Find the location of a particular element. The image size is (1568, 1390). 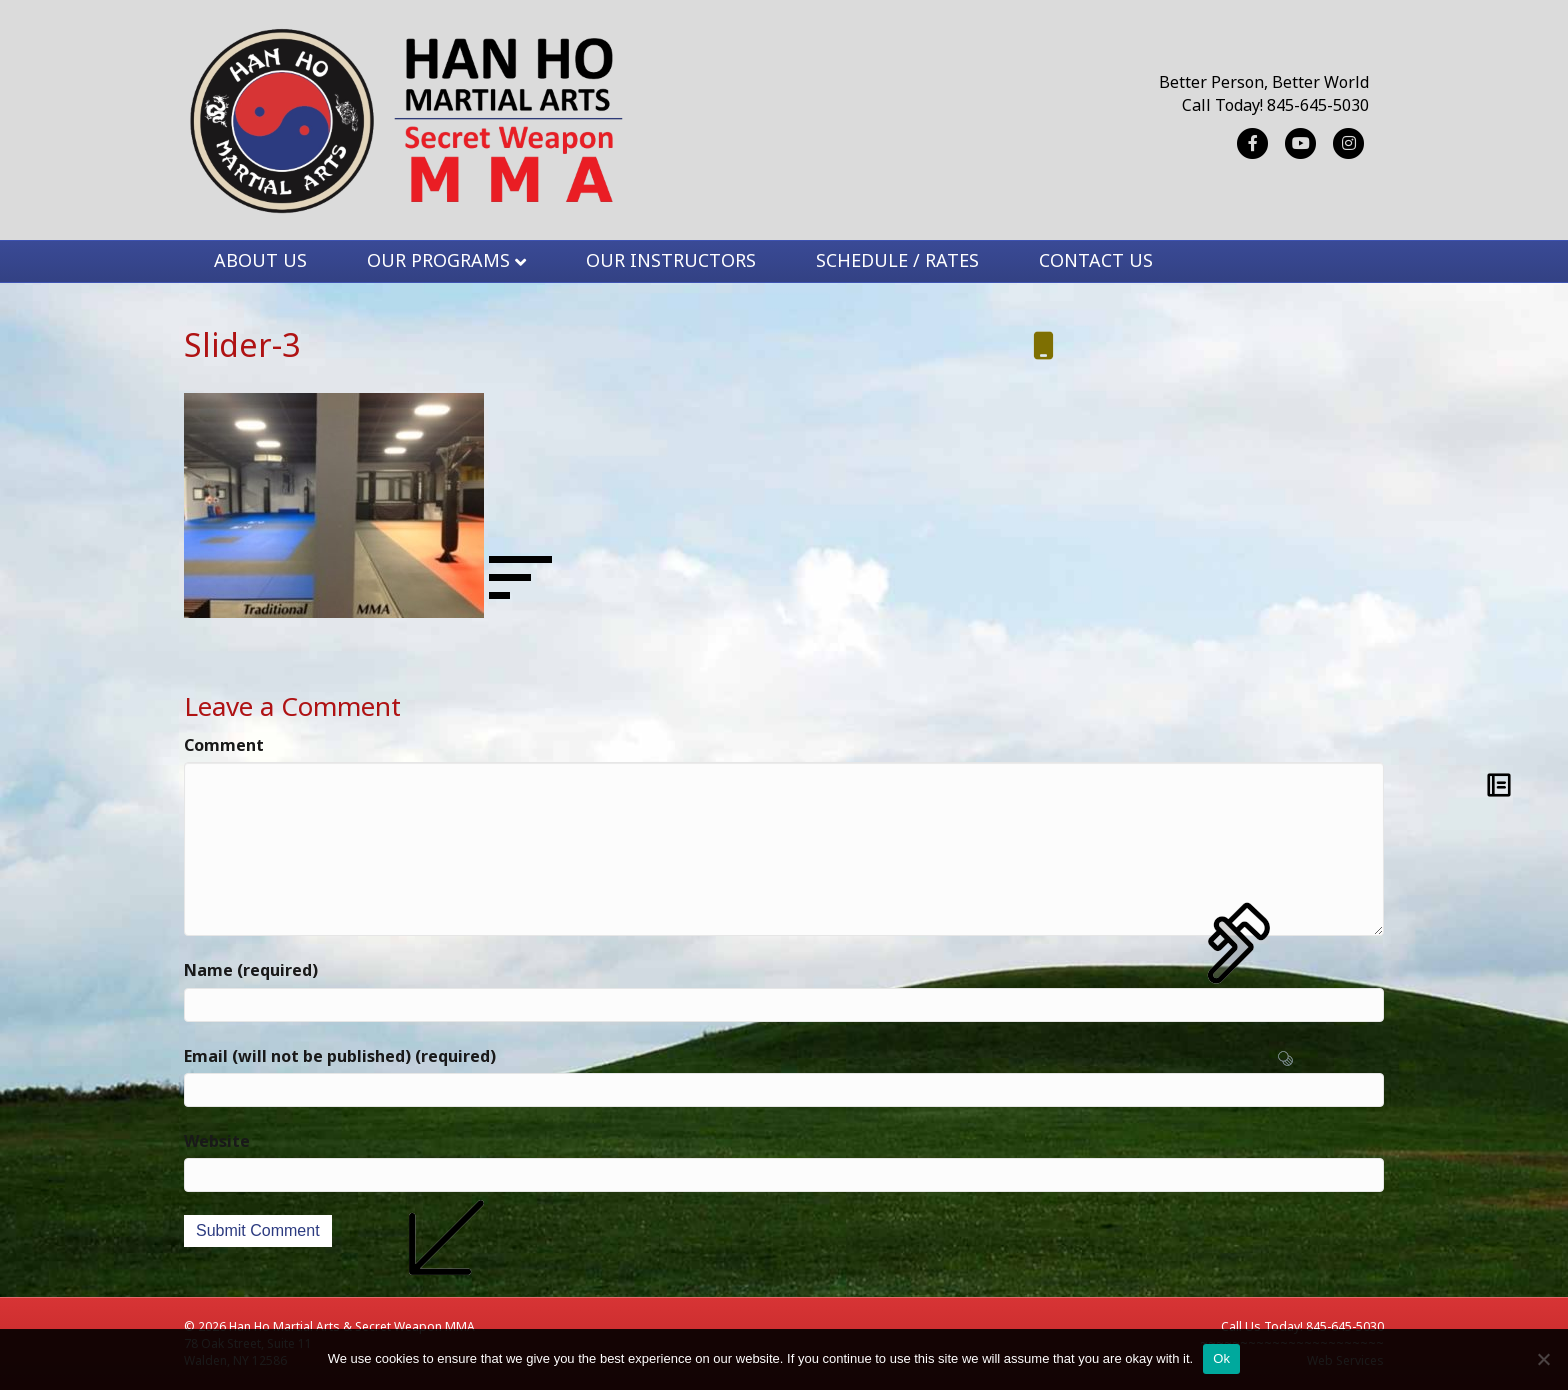

access tools or settings is located at coordinates (1235, 943).